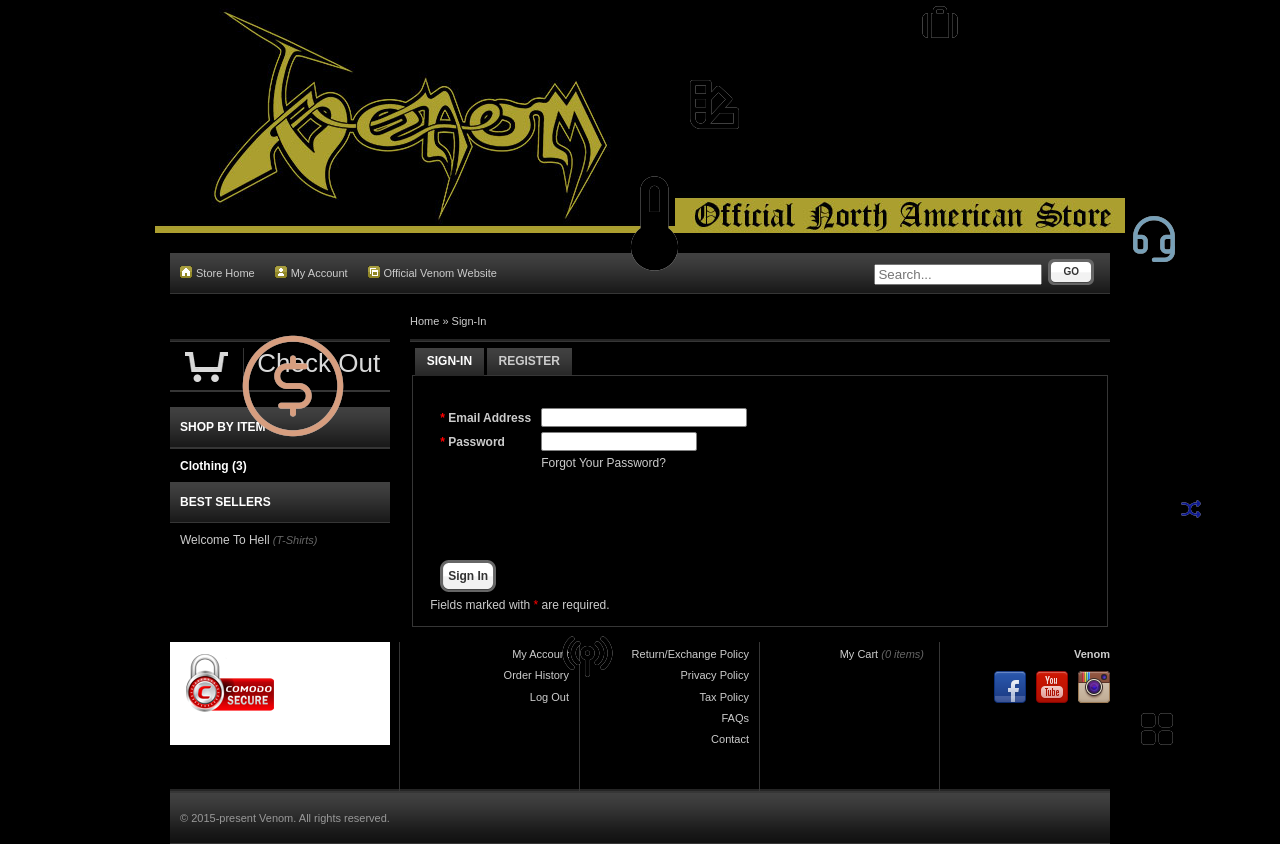 This screenshot has width=1280, height=844. I want to click on access color palette or theme settings, so click(714, 104).